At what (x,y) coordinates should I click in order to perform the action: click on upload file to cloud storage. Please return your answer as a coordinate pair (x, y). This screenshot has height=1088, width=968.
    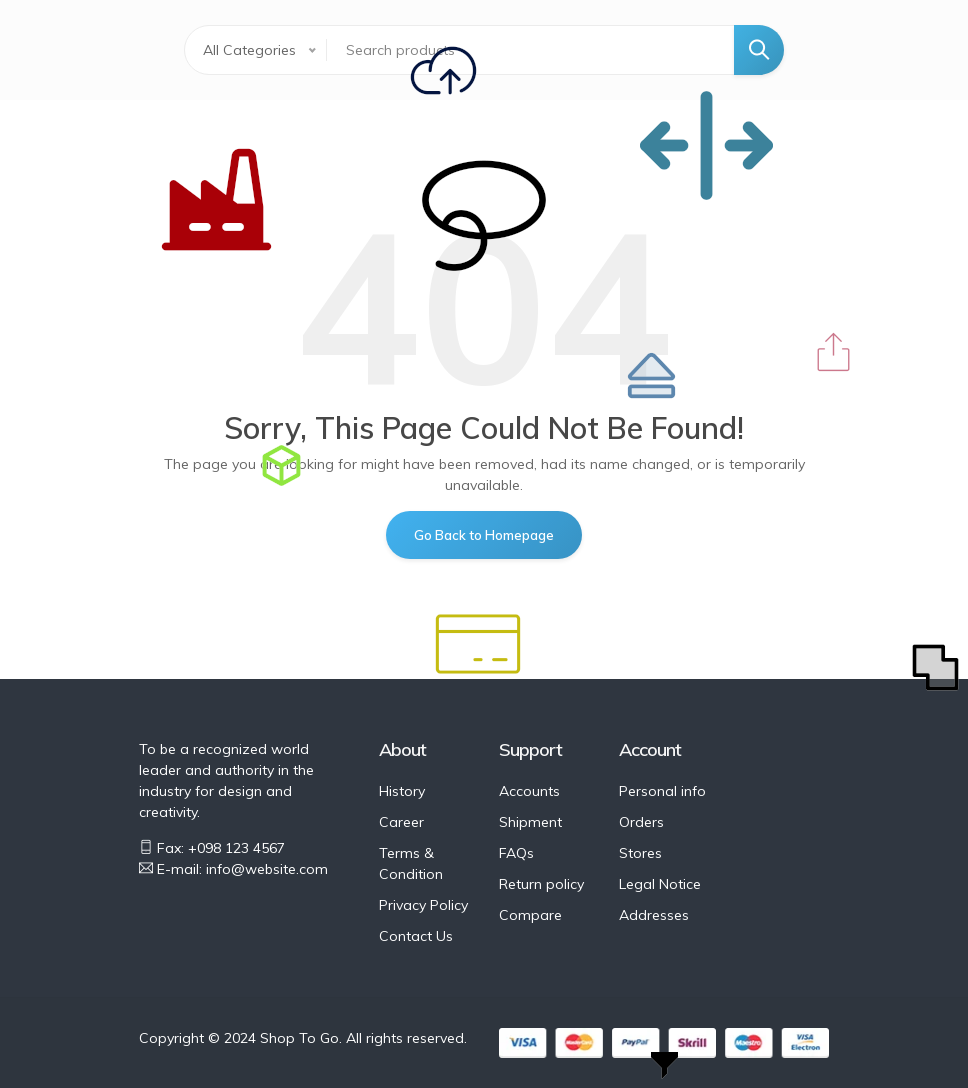
    Looking at the image, I should click on (443, 70).